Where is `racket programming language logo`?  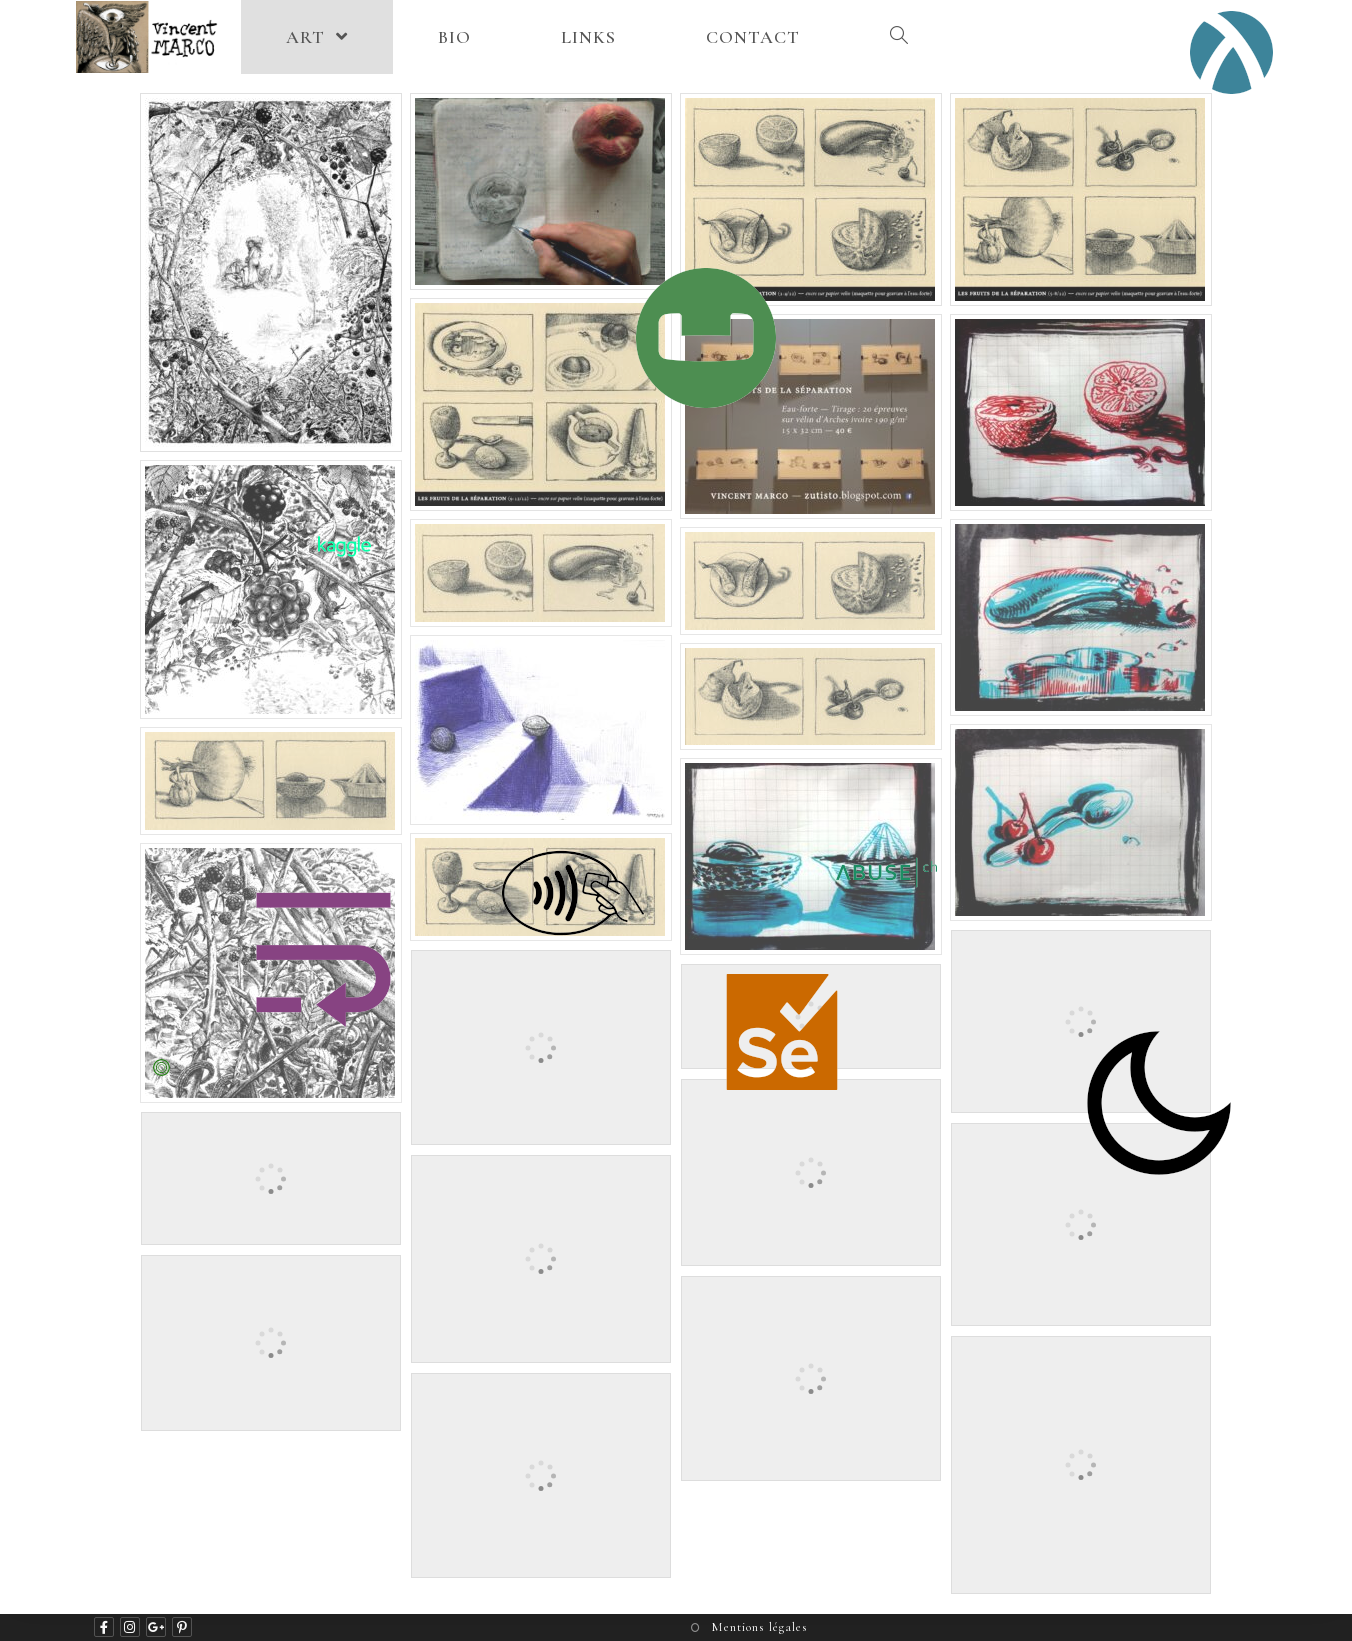 racket programming language logo is located at coordinates (1231, 52).